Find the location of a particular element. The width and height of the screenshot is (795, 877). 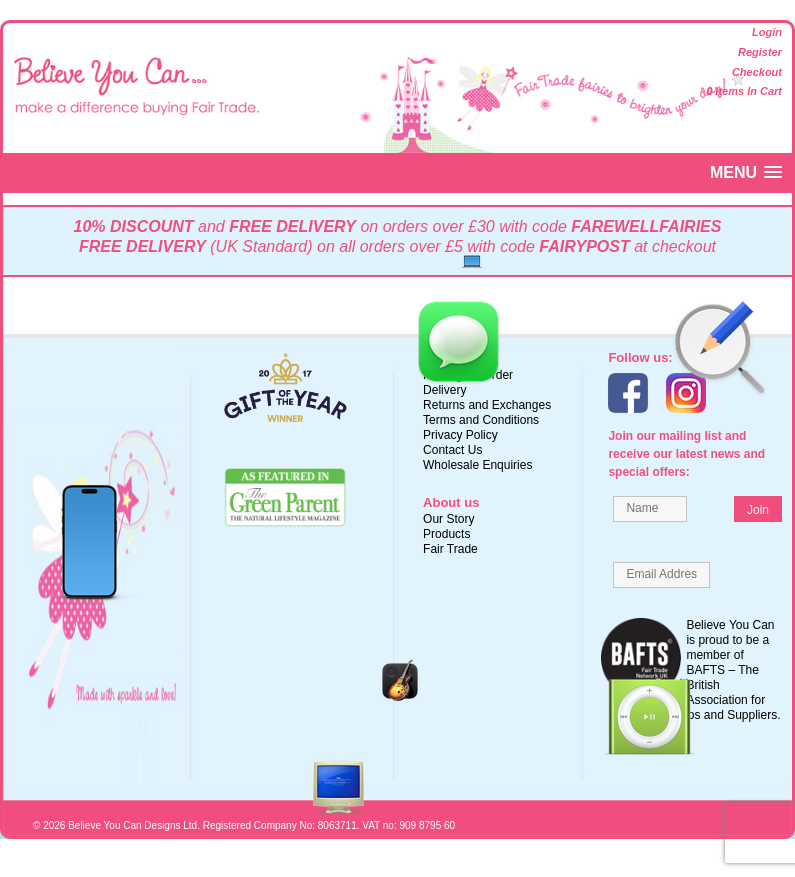

share content via messages is located at coordinates (458, 341).